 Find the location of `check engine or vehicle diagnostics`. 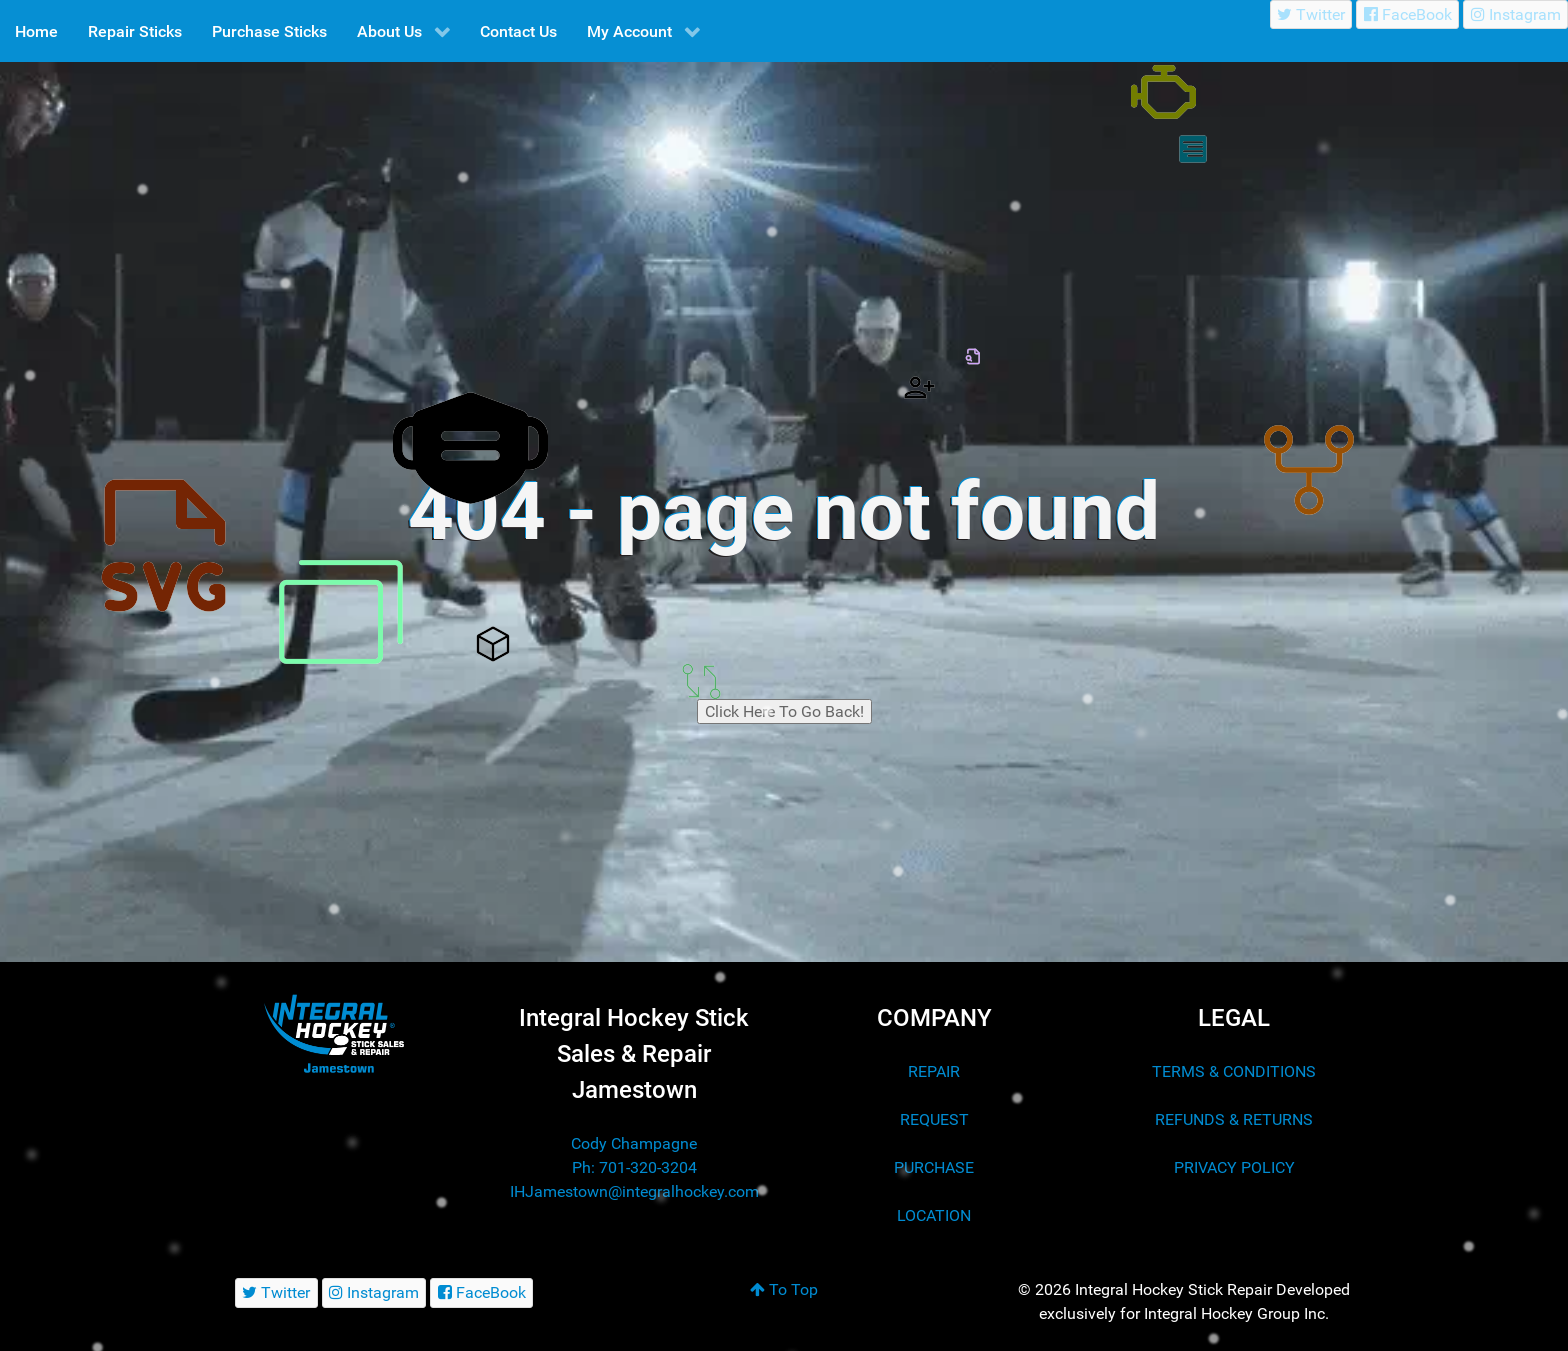

check engine or vehicle diagnostics is located at coordinates (1163, 93).